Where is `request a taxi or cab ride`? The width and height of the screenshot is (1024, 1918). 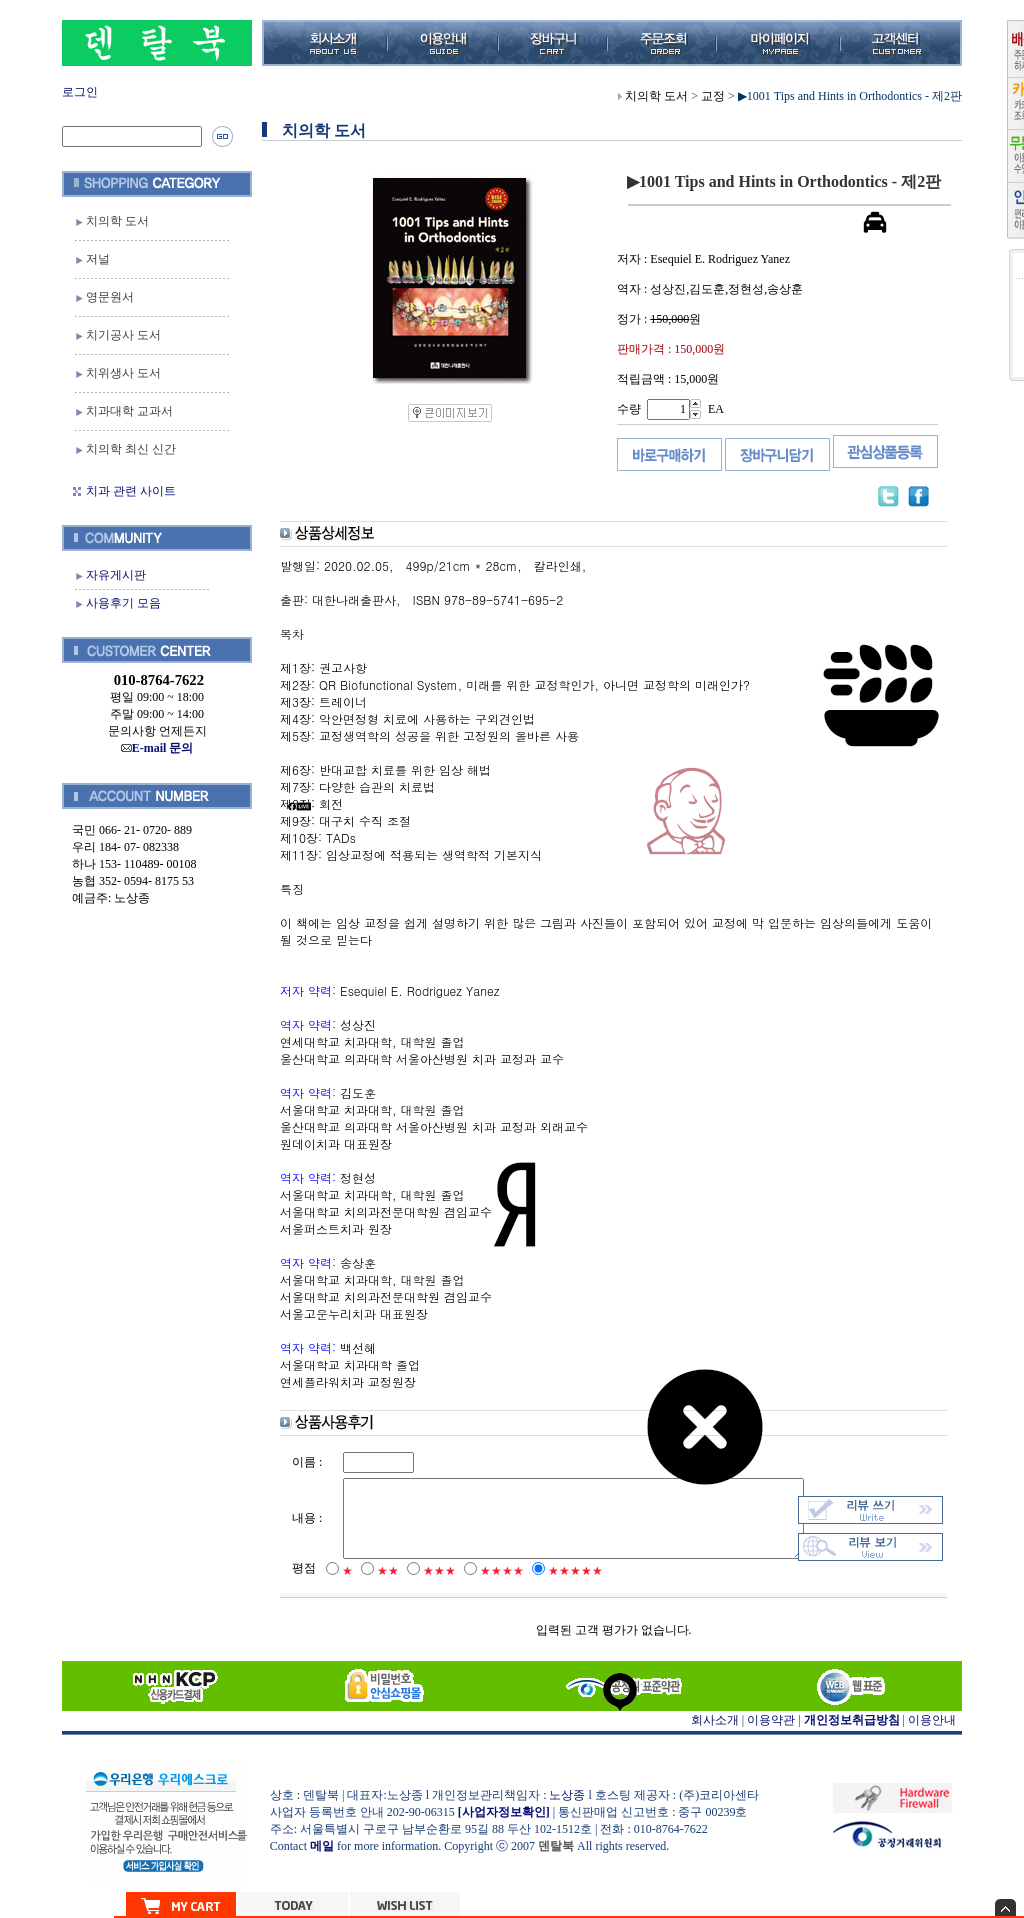
request a taxi or cab ride is located at coordinates (875, 223).